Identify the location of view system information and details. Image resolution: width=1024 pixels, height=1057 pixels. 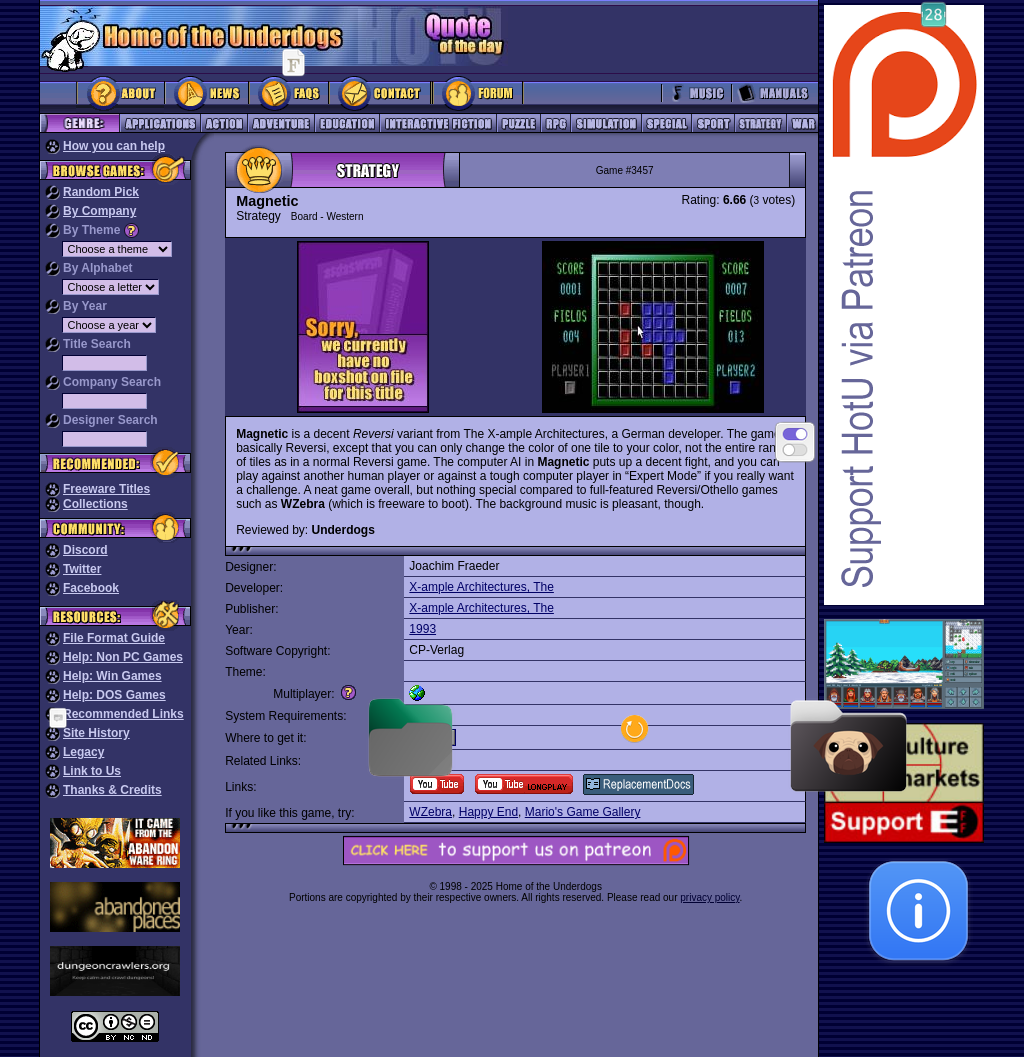
(918, 912).